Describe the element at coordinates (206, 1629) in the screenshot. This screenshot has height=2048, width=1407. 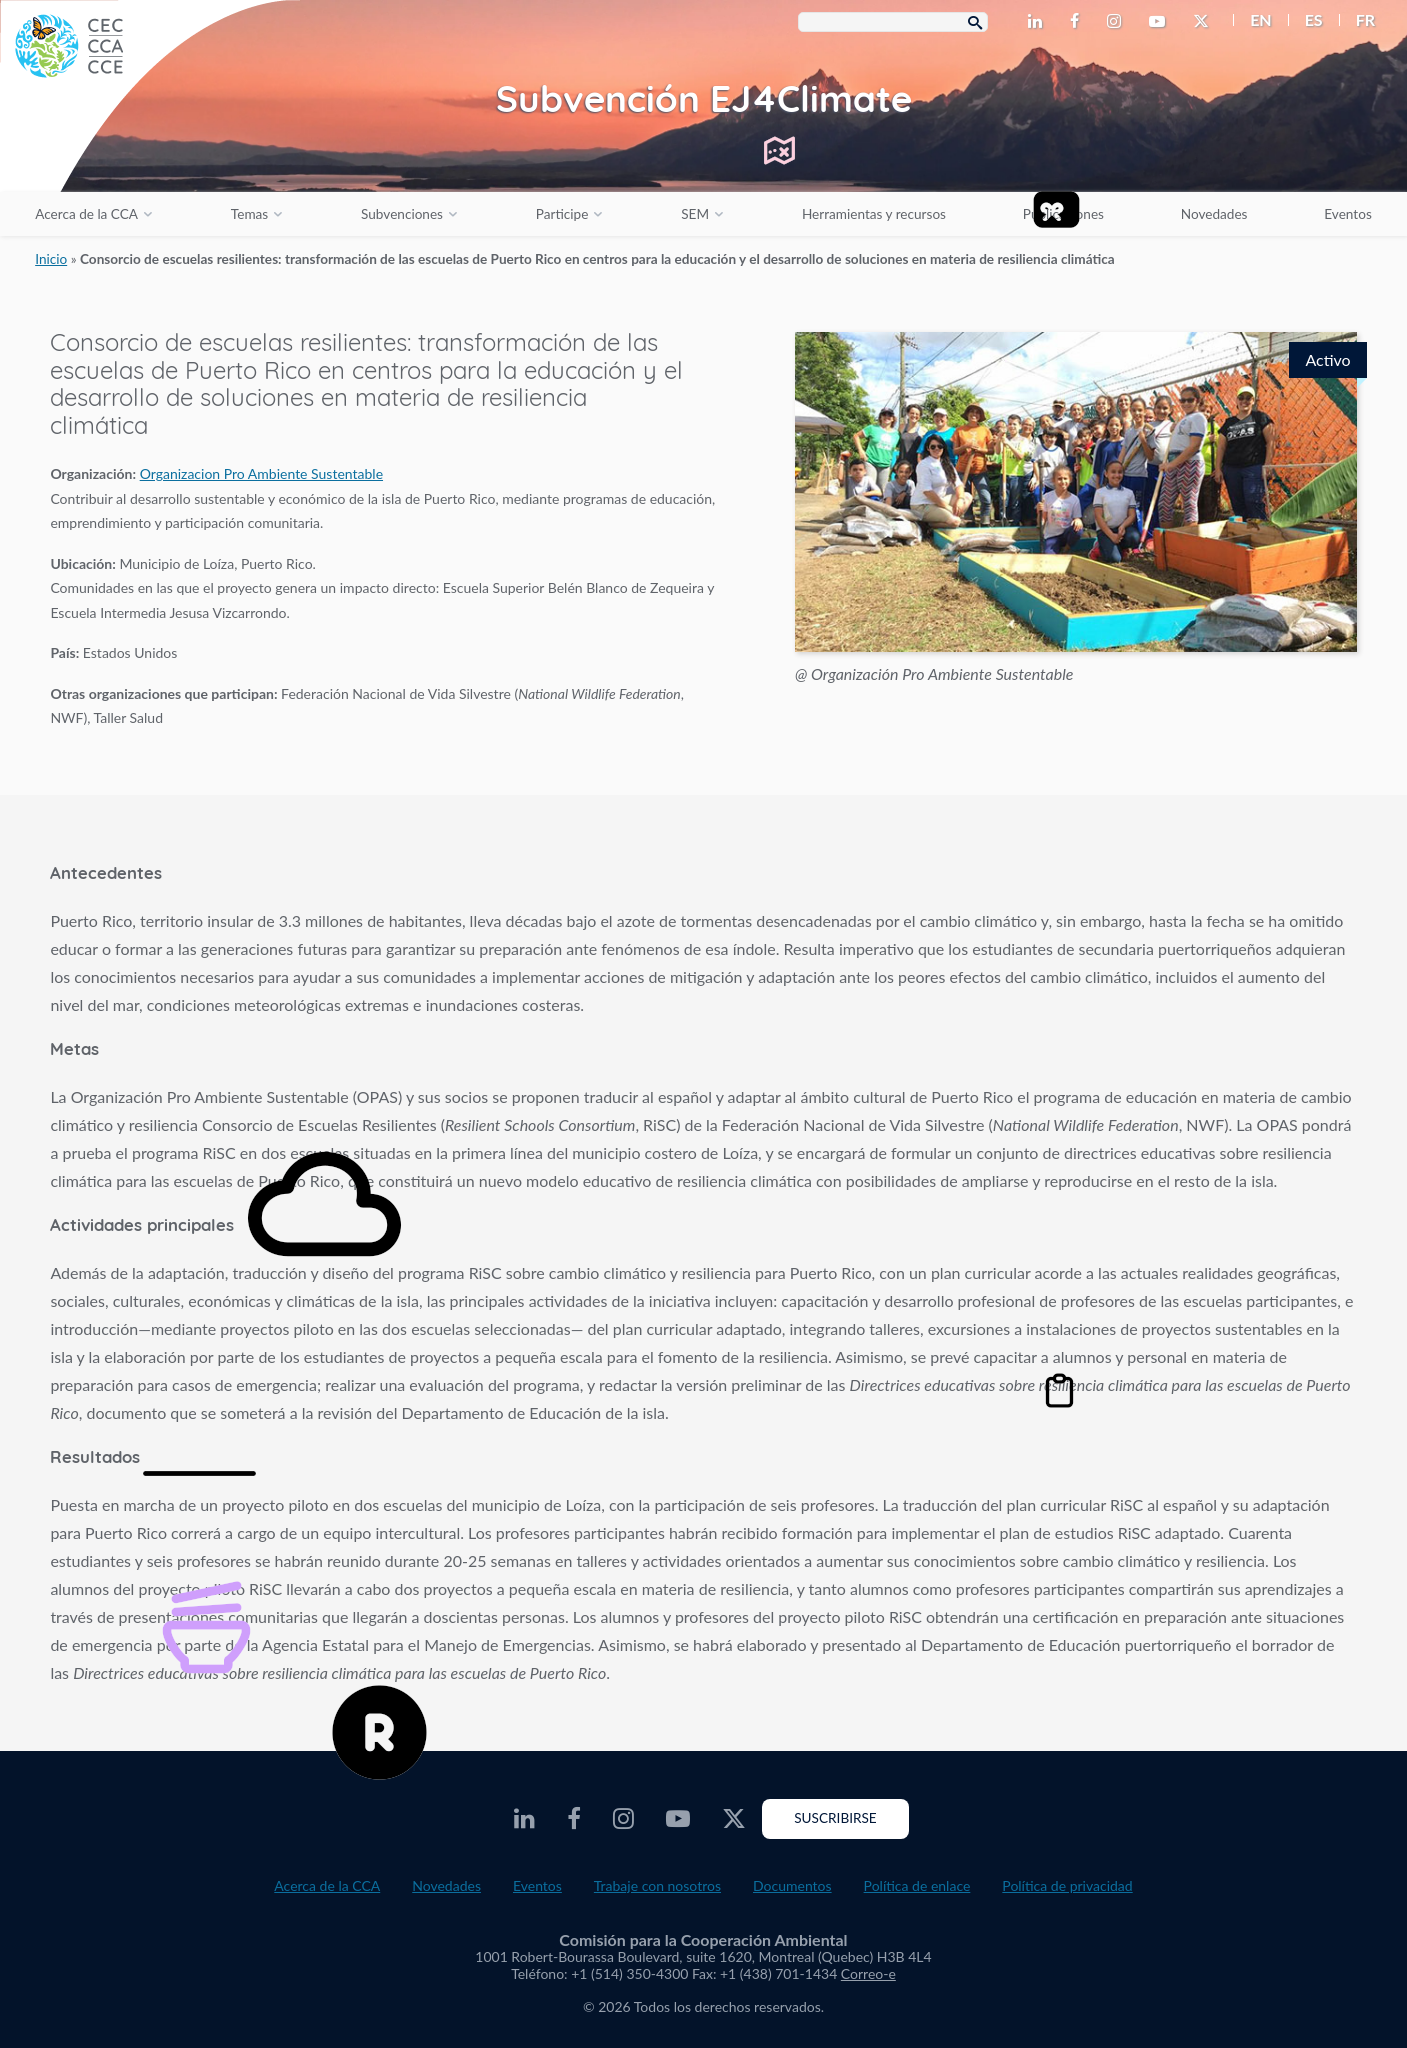
I see `browse asian cuisine restaurants` at that location.